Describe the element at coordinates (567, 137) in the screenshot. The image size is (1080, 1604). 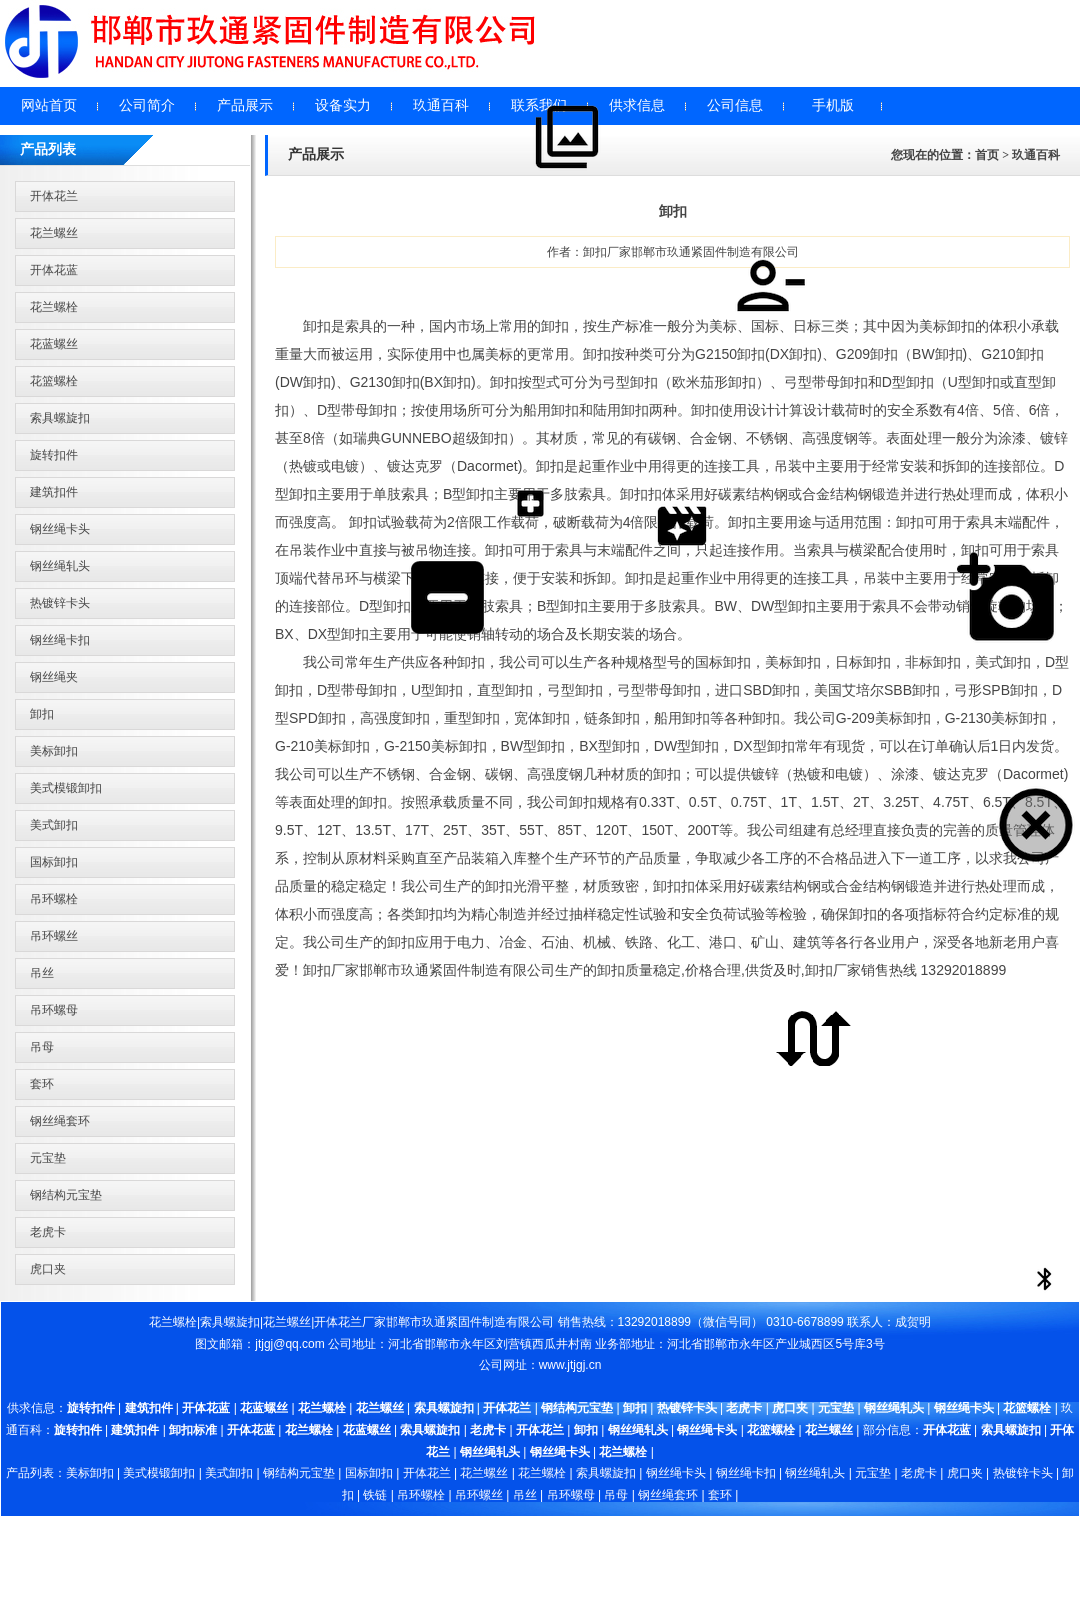
I see `filter or sort images in a gallery` at that location.